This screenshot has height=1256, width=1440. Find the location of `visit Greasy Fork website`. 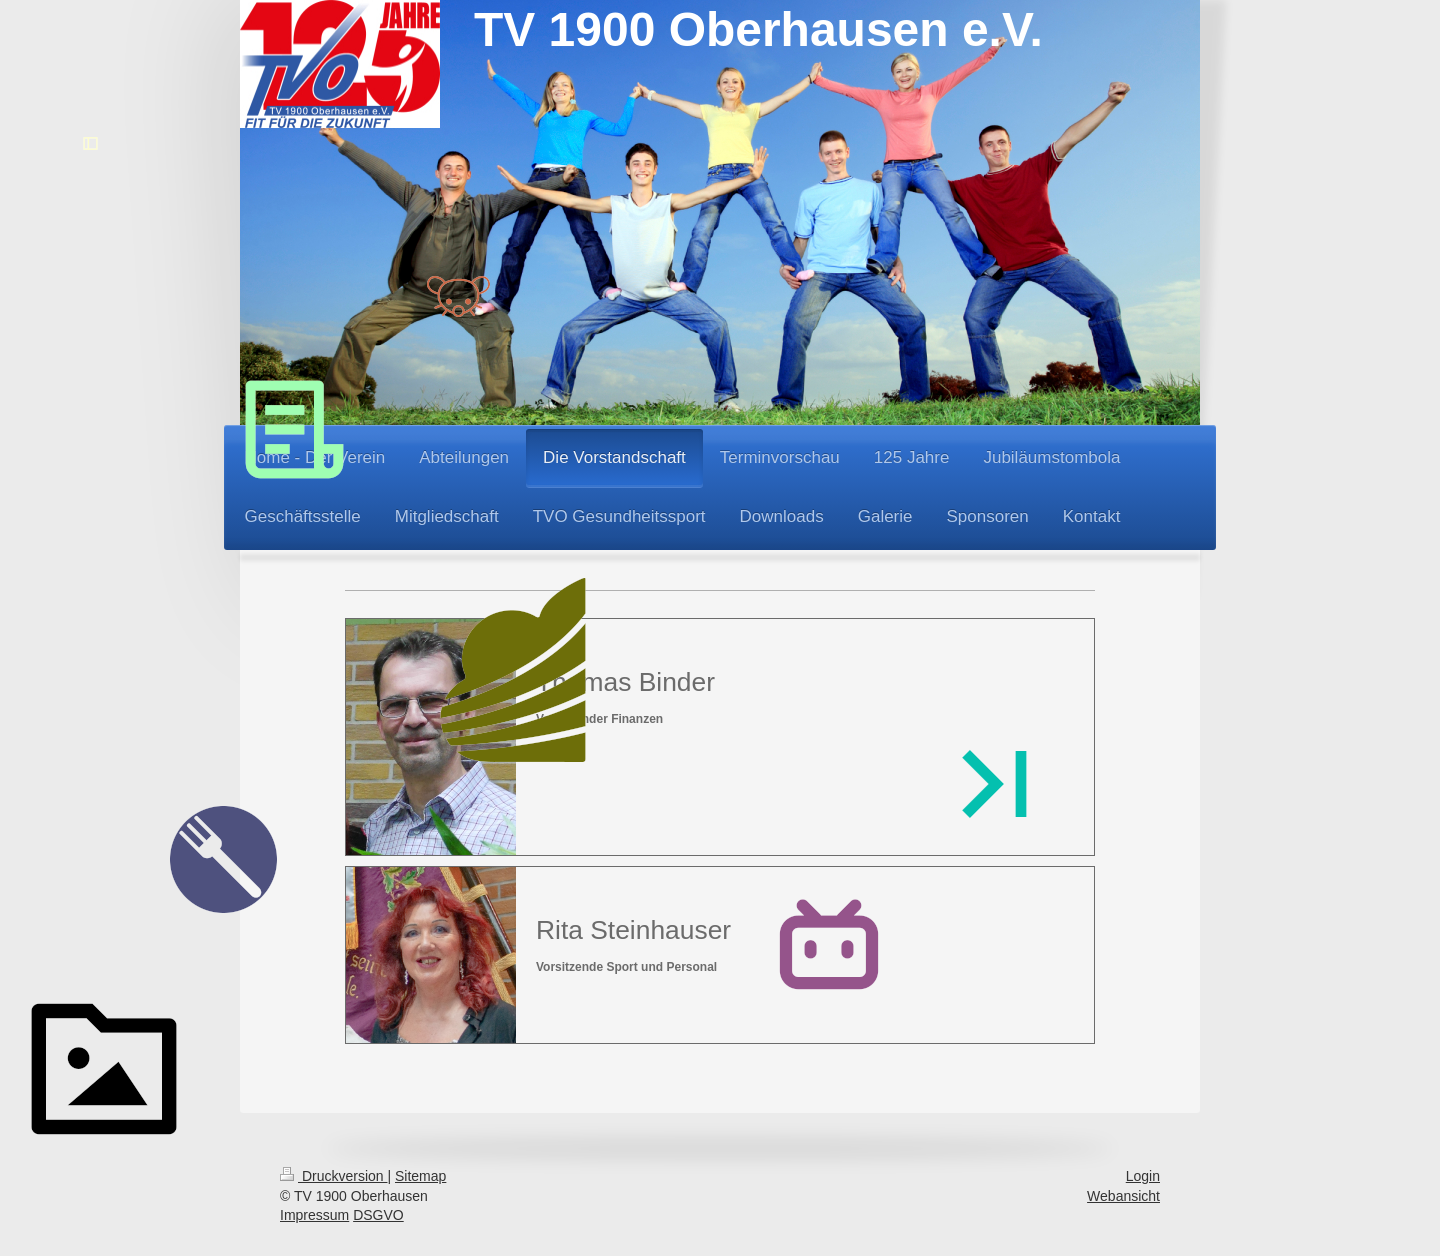

visit Greasy Fork website is located at coordinates (223, 859).